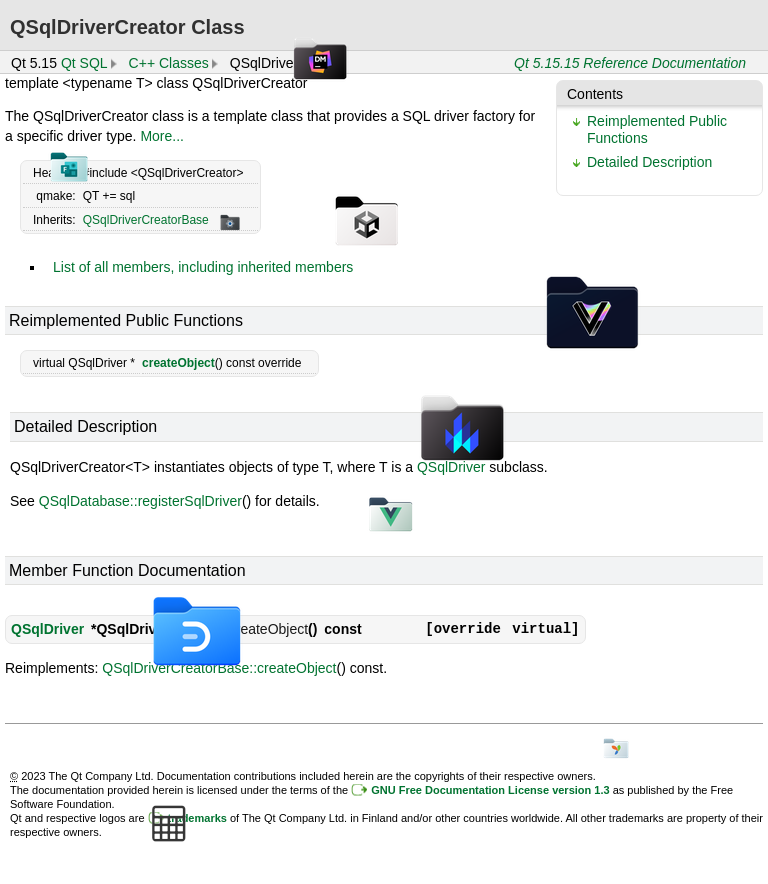 Image resolution: width=768 pixels, height=884 pixels. What do you see at coordinates (230, 223) in the screenshot?
I see `access folder settings or preferences` at bounding box center [230, 223].